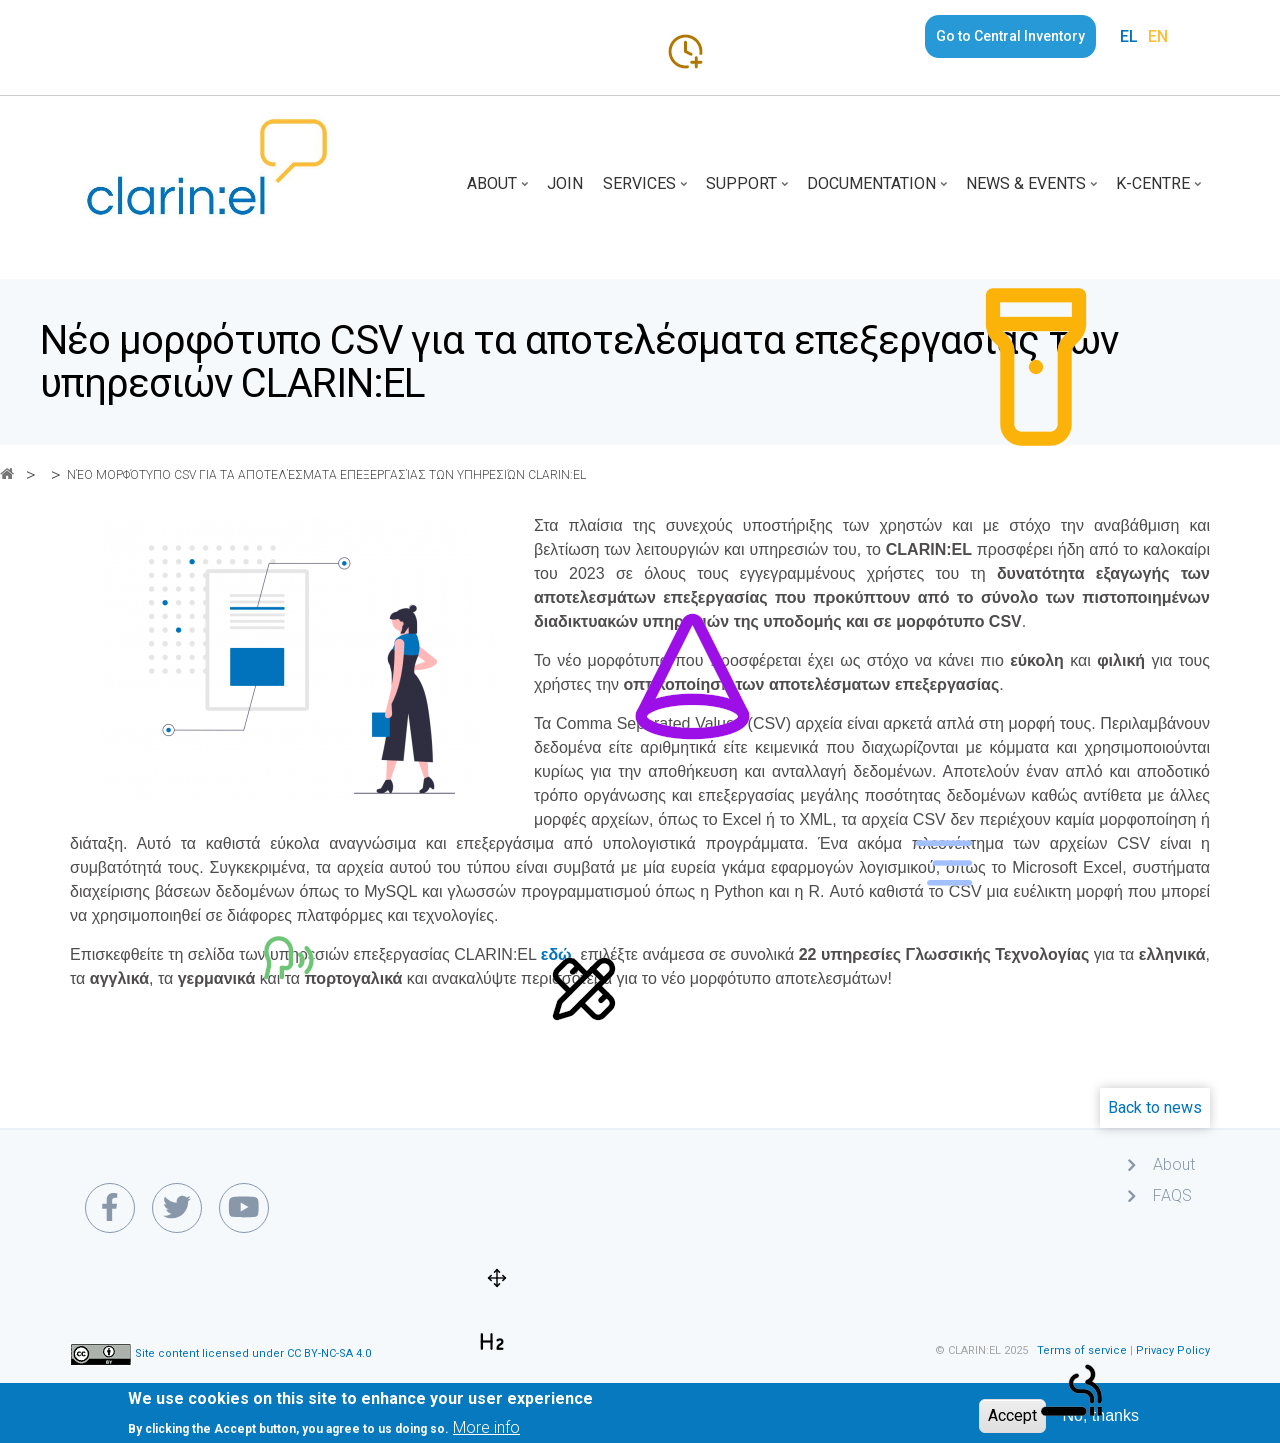  What do you see at coordinates (1071, 1394) in the screenshot?
I see `indicates a designated smoking area` at bounding box center [1071, 1394].